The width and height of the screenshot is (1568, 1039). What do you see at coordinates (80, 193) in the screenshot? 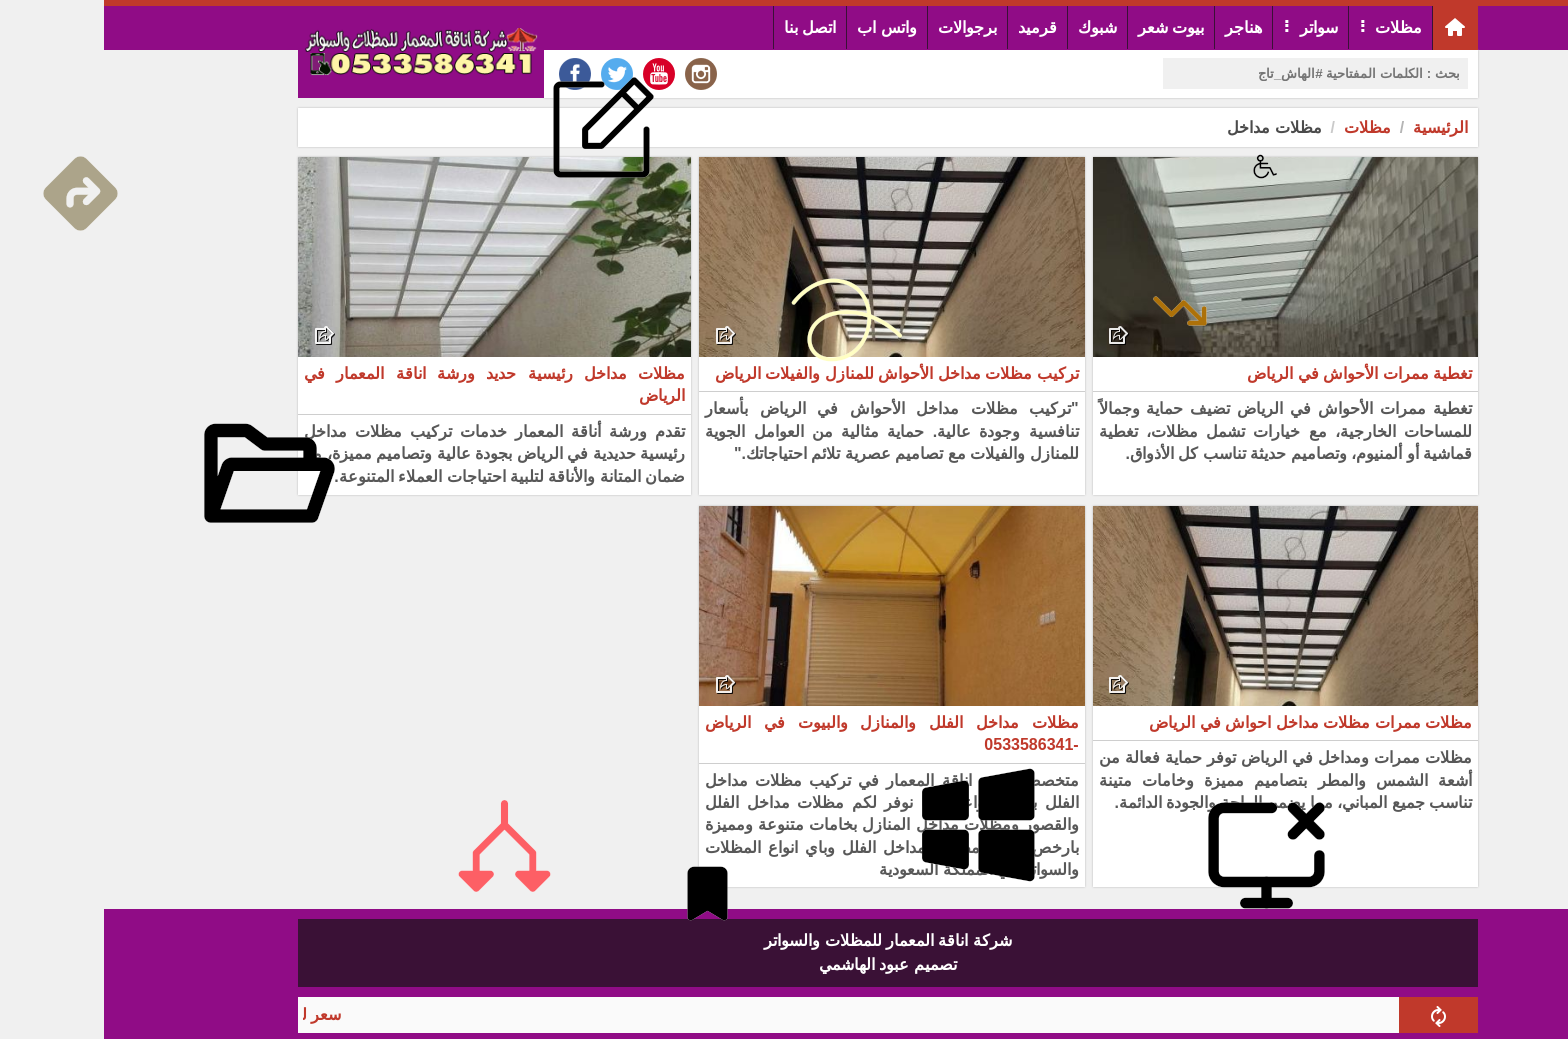
I see `turn right navigation instruction` at bounding box center [80, 193].